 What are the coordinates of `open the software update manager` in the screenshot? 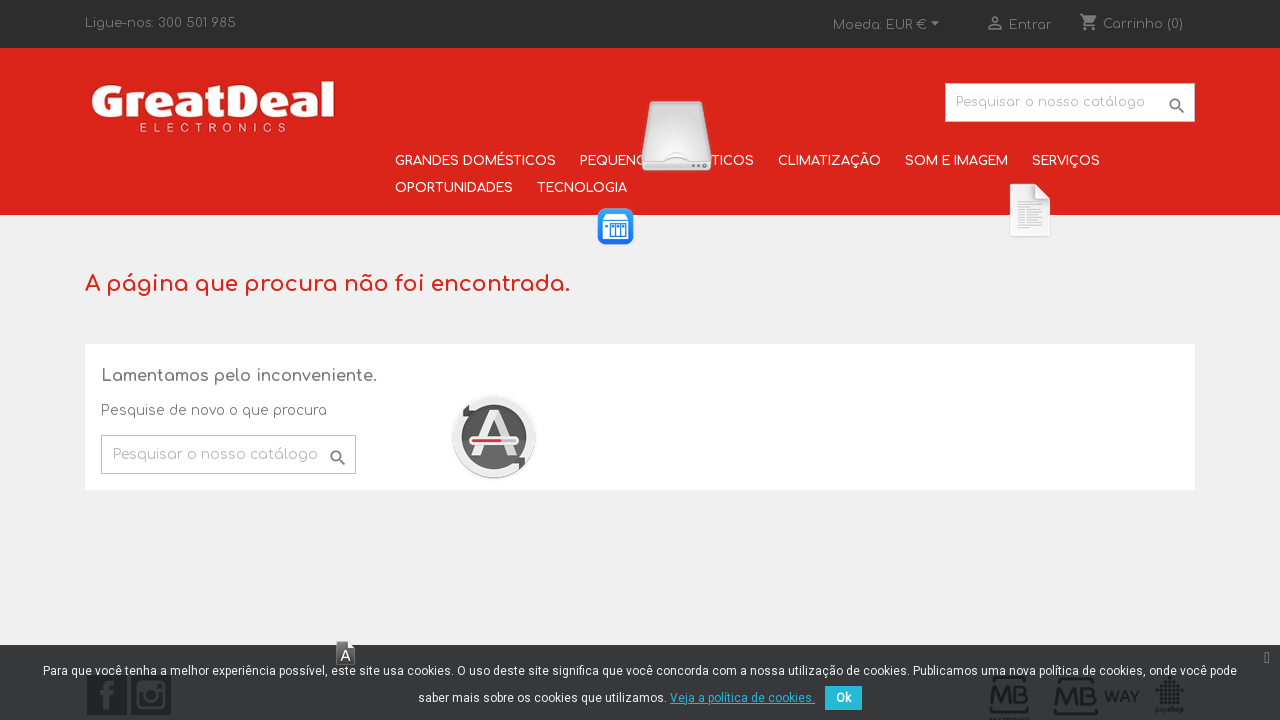 It's located at (494, 437).